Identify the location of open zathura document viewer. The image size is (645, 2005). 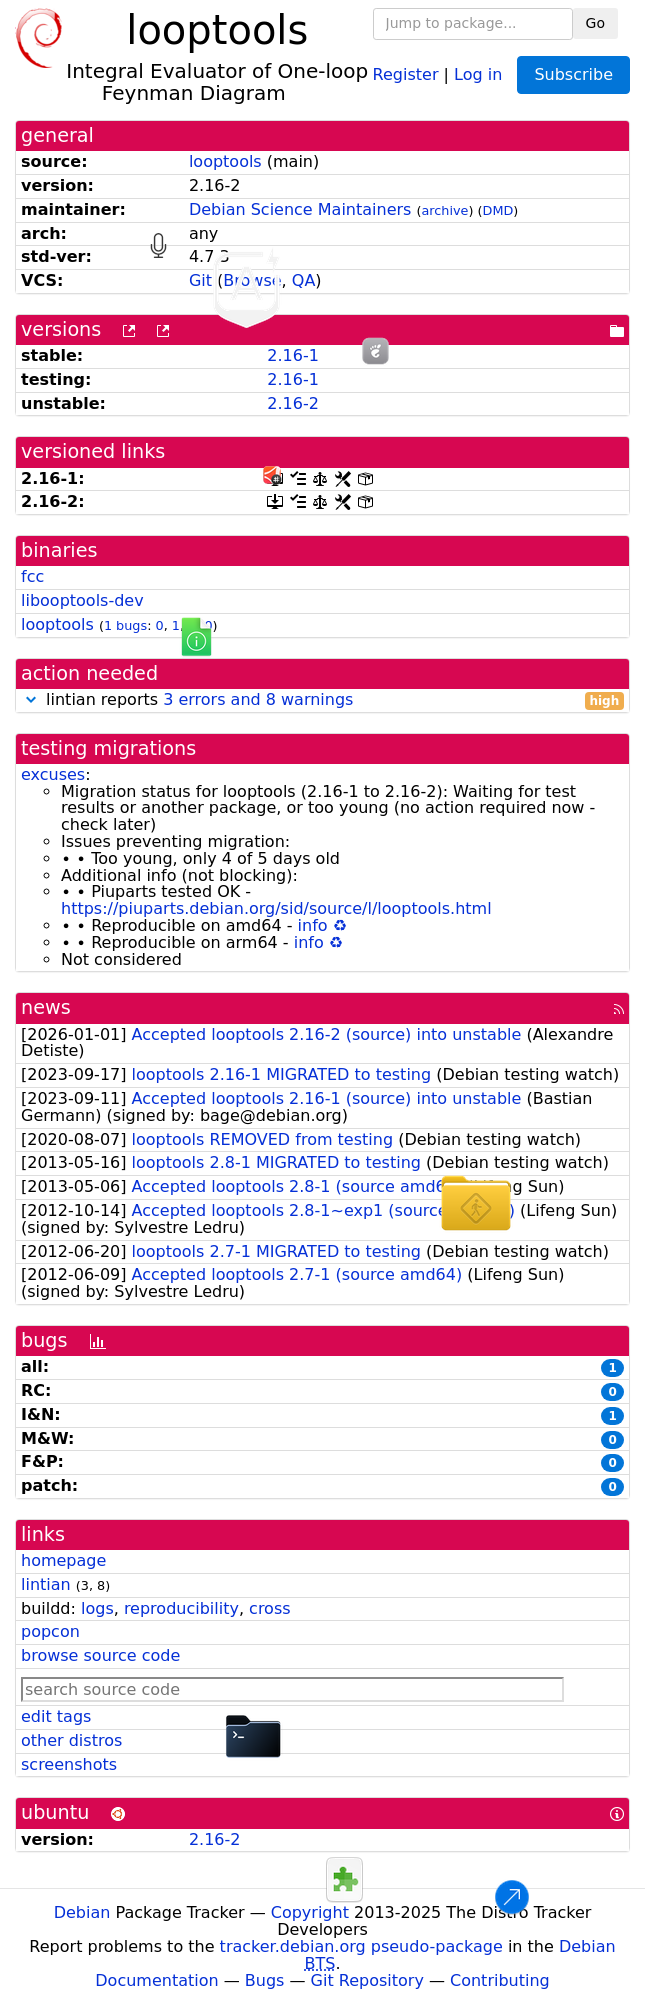
(272, 475).